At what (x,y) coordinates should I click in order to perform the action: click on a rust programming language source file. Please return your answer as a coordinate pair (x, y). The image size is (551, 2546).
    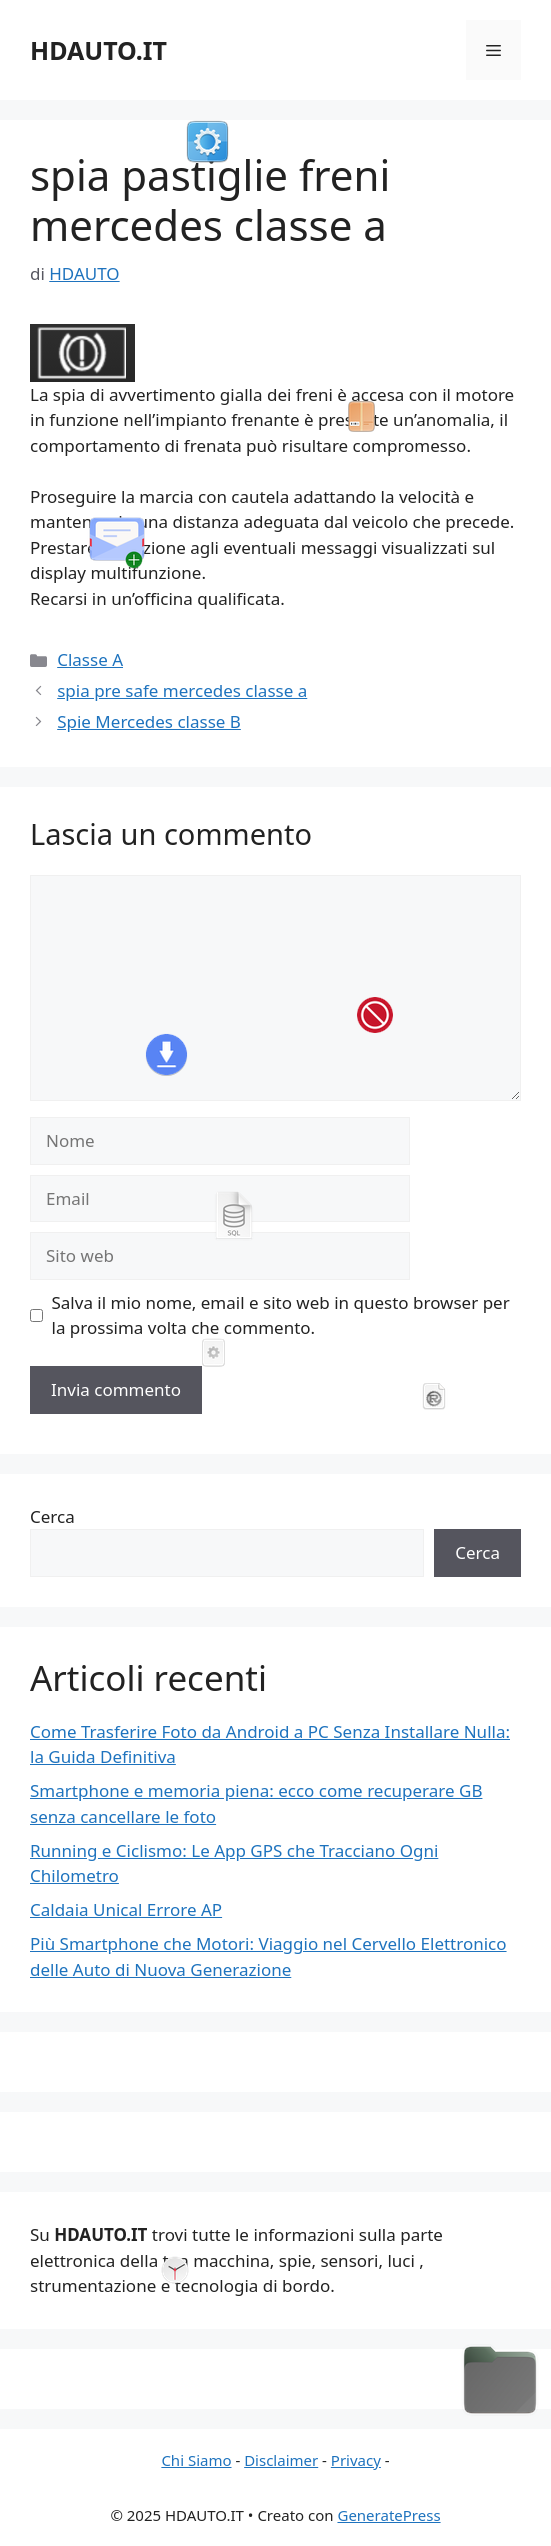
    Looking at the image, I should click on (434, 1396).